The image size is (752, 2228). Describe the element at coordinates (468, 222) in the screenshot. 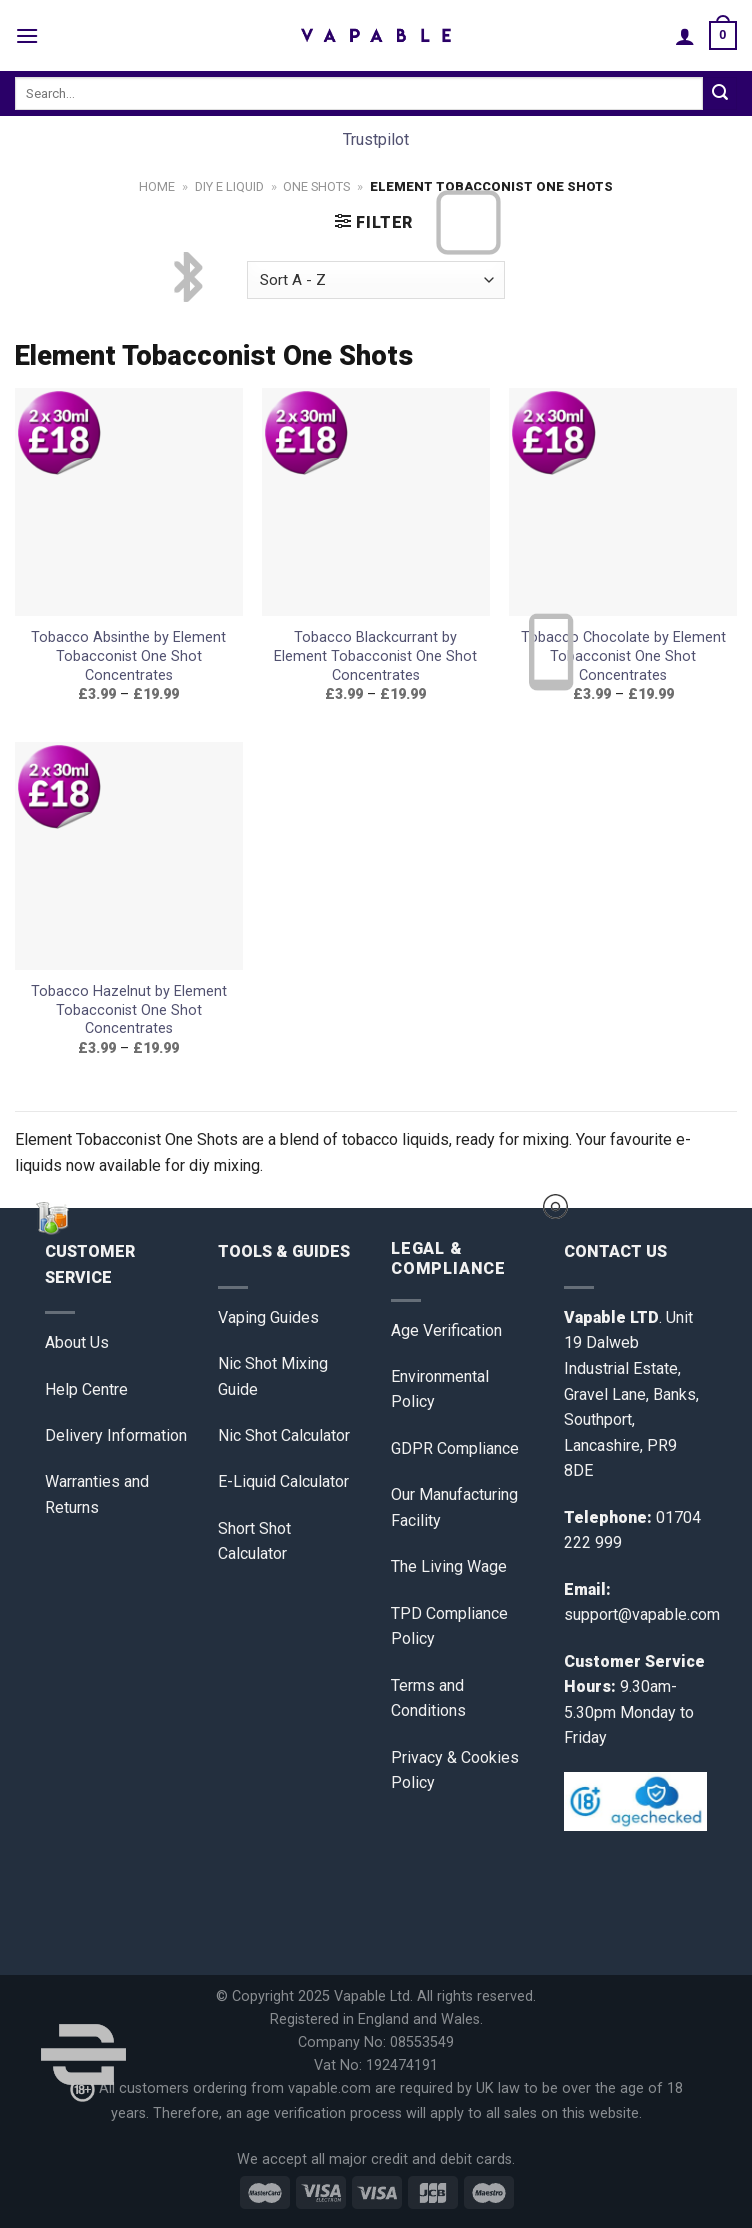

I see `unchecked checkbox state` at that location.